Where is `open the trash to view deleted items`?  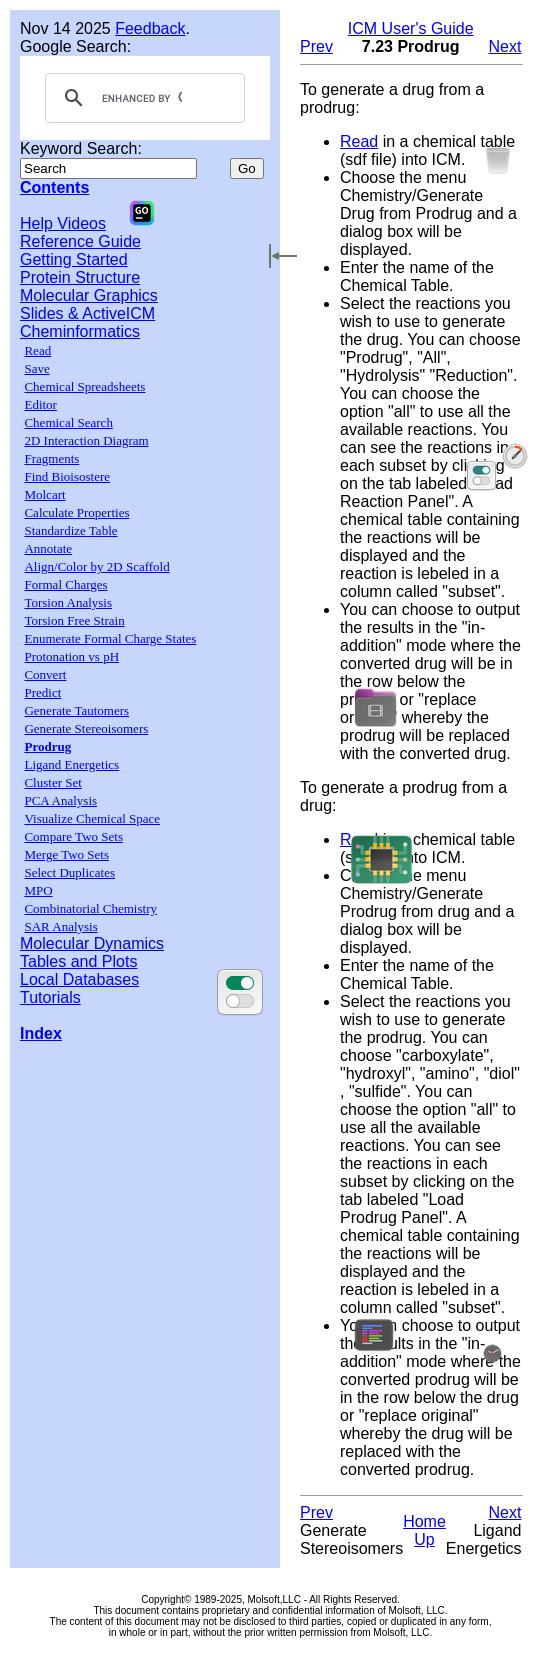
open the trash to view deleted items is located at coordinates (498, 160).